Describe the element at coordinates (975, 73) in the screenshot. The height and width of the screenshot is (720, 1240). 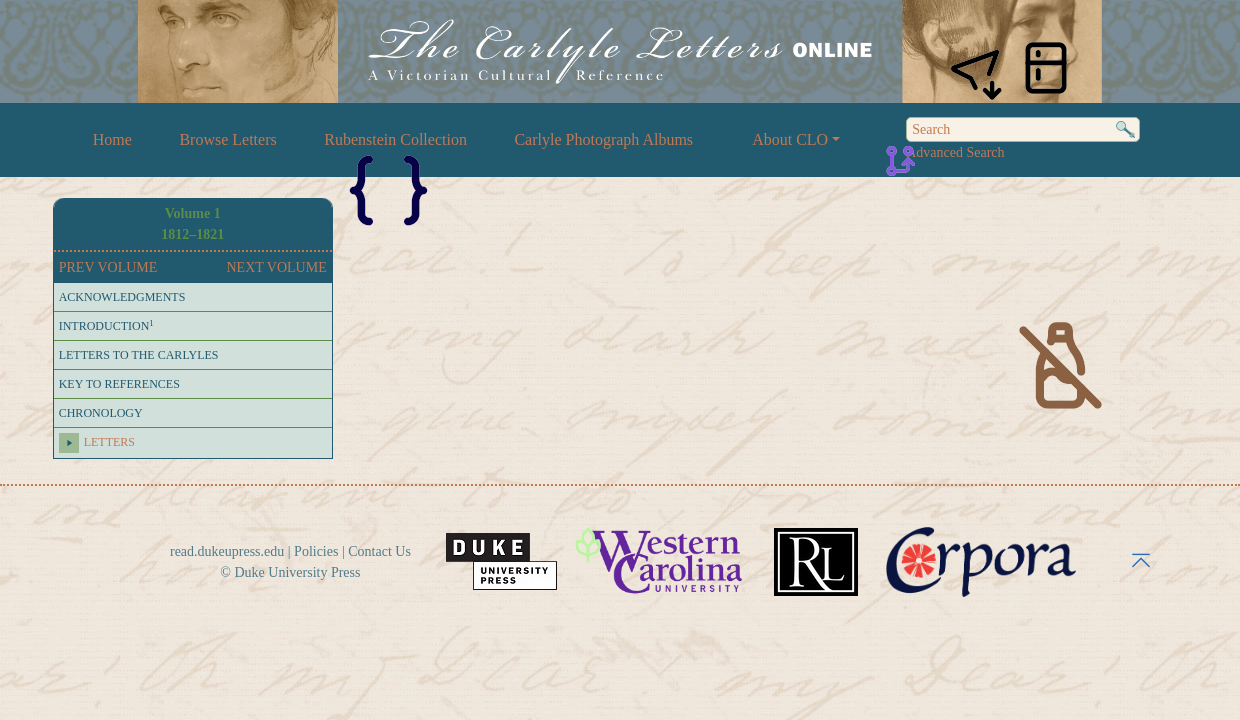
I see `download current location data` at that location.